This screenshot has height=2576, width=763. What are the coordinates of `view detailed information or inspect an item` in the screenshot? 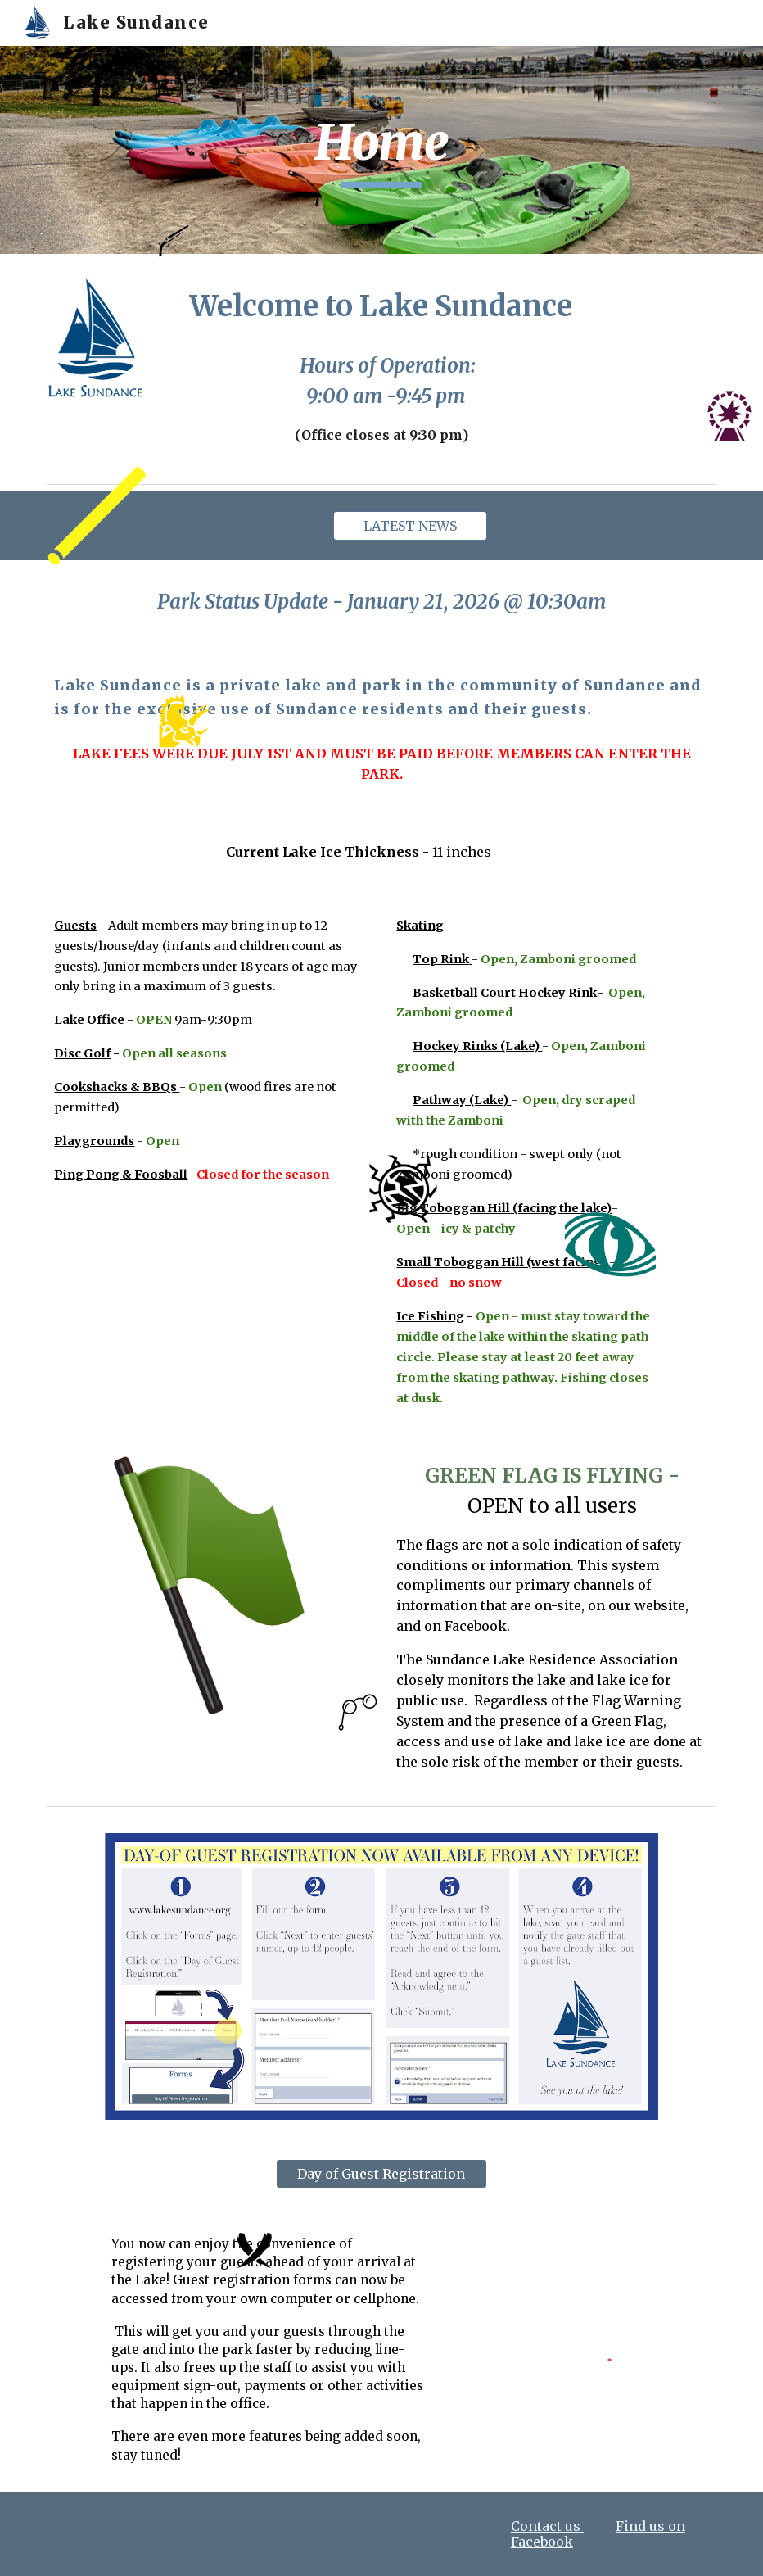 It's located at (357, 1712).